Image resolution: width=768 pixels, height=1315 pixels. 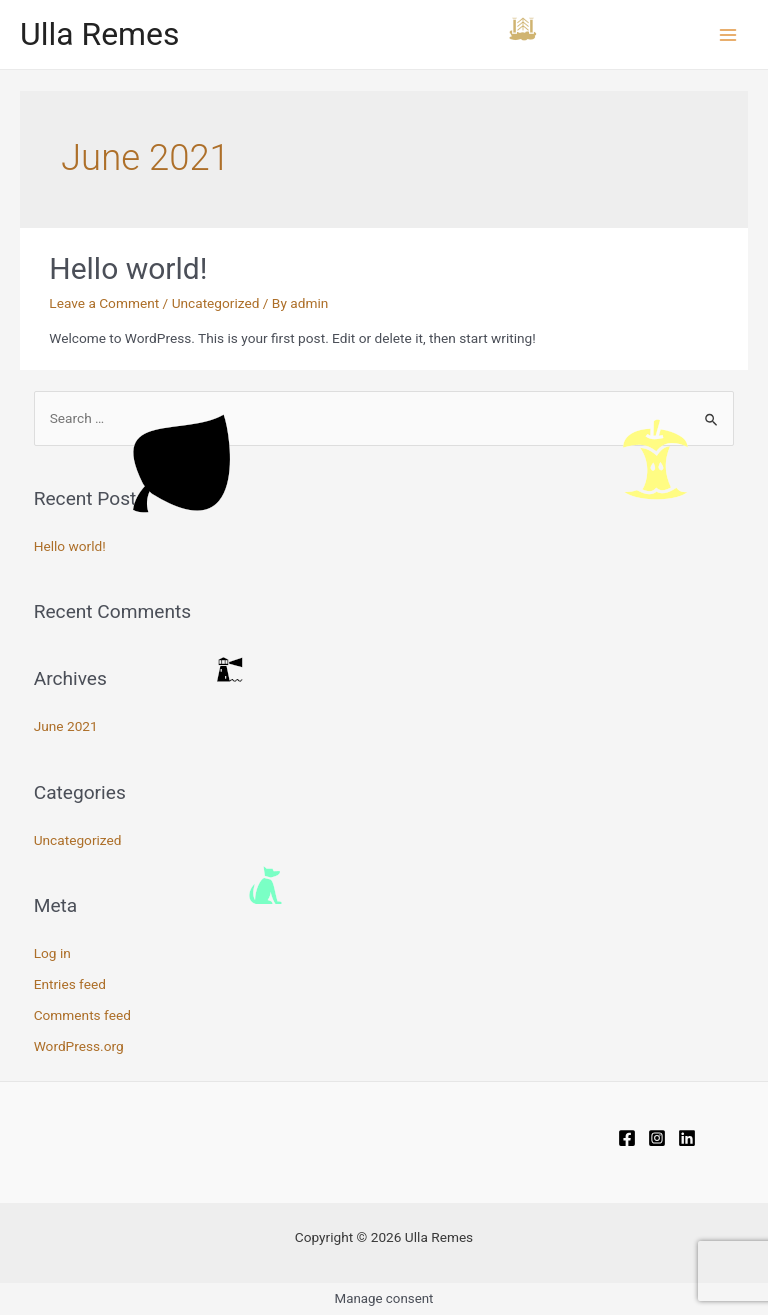 I want to click on access afterlife or celestial realm in game, so click(x=523, y=29).